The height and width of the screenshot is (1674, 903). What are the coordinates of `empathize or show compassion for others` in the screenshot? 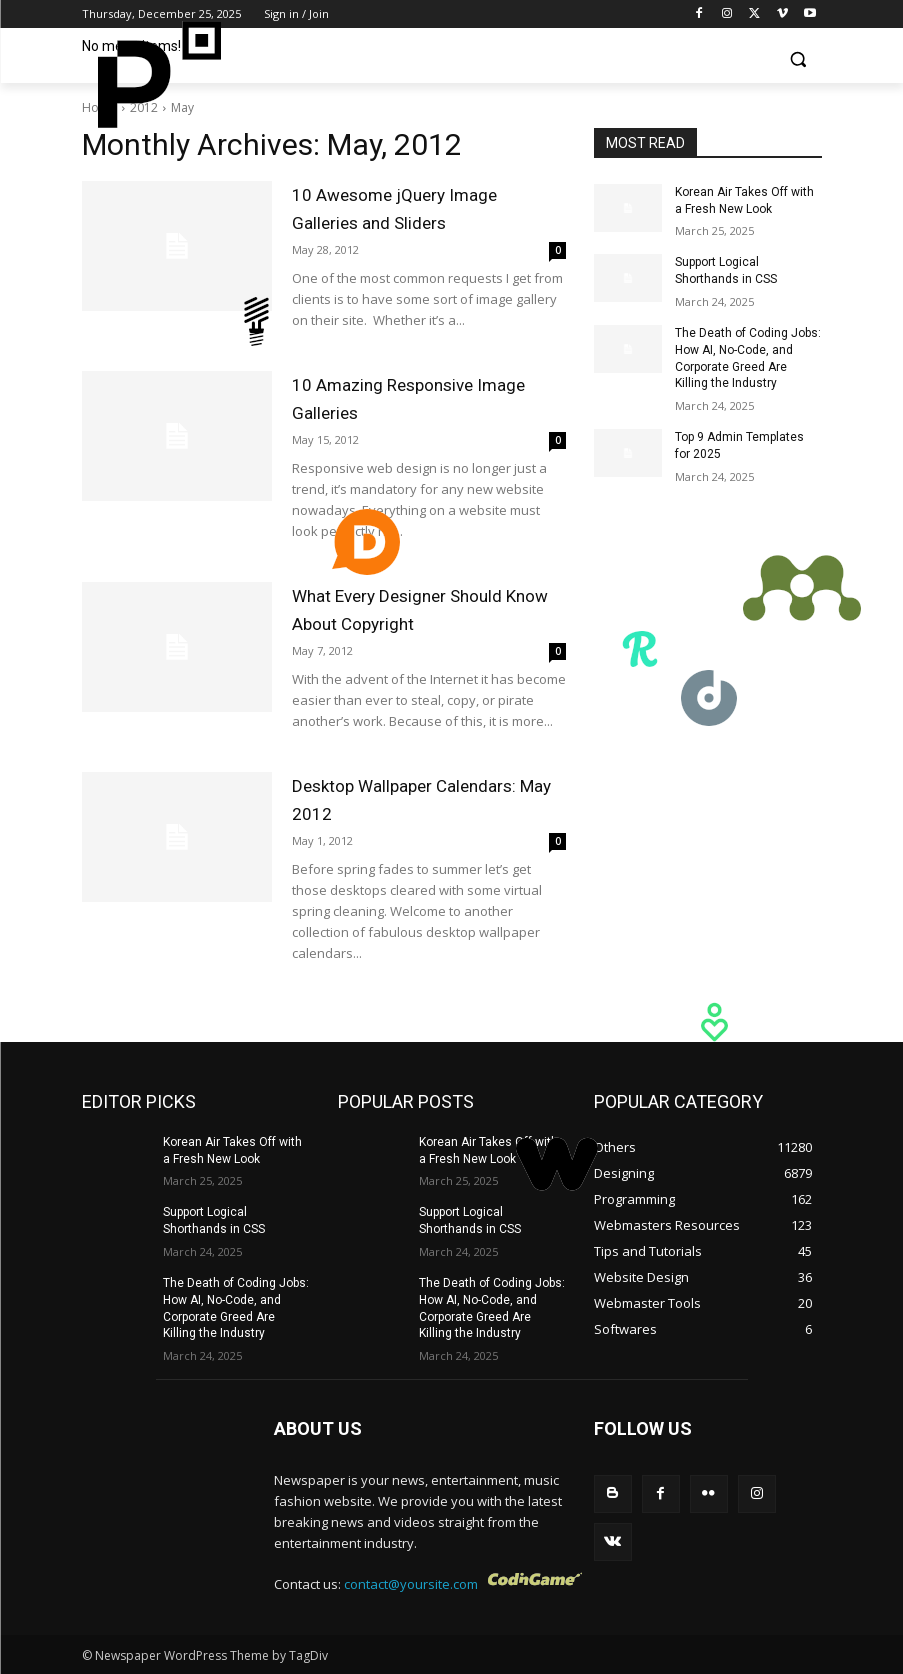 It's located at (714, 1022).